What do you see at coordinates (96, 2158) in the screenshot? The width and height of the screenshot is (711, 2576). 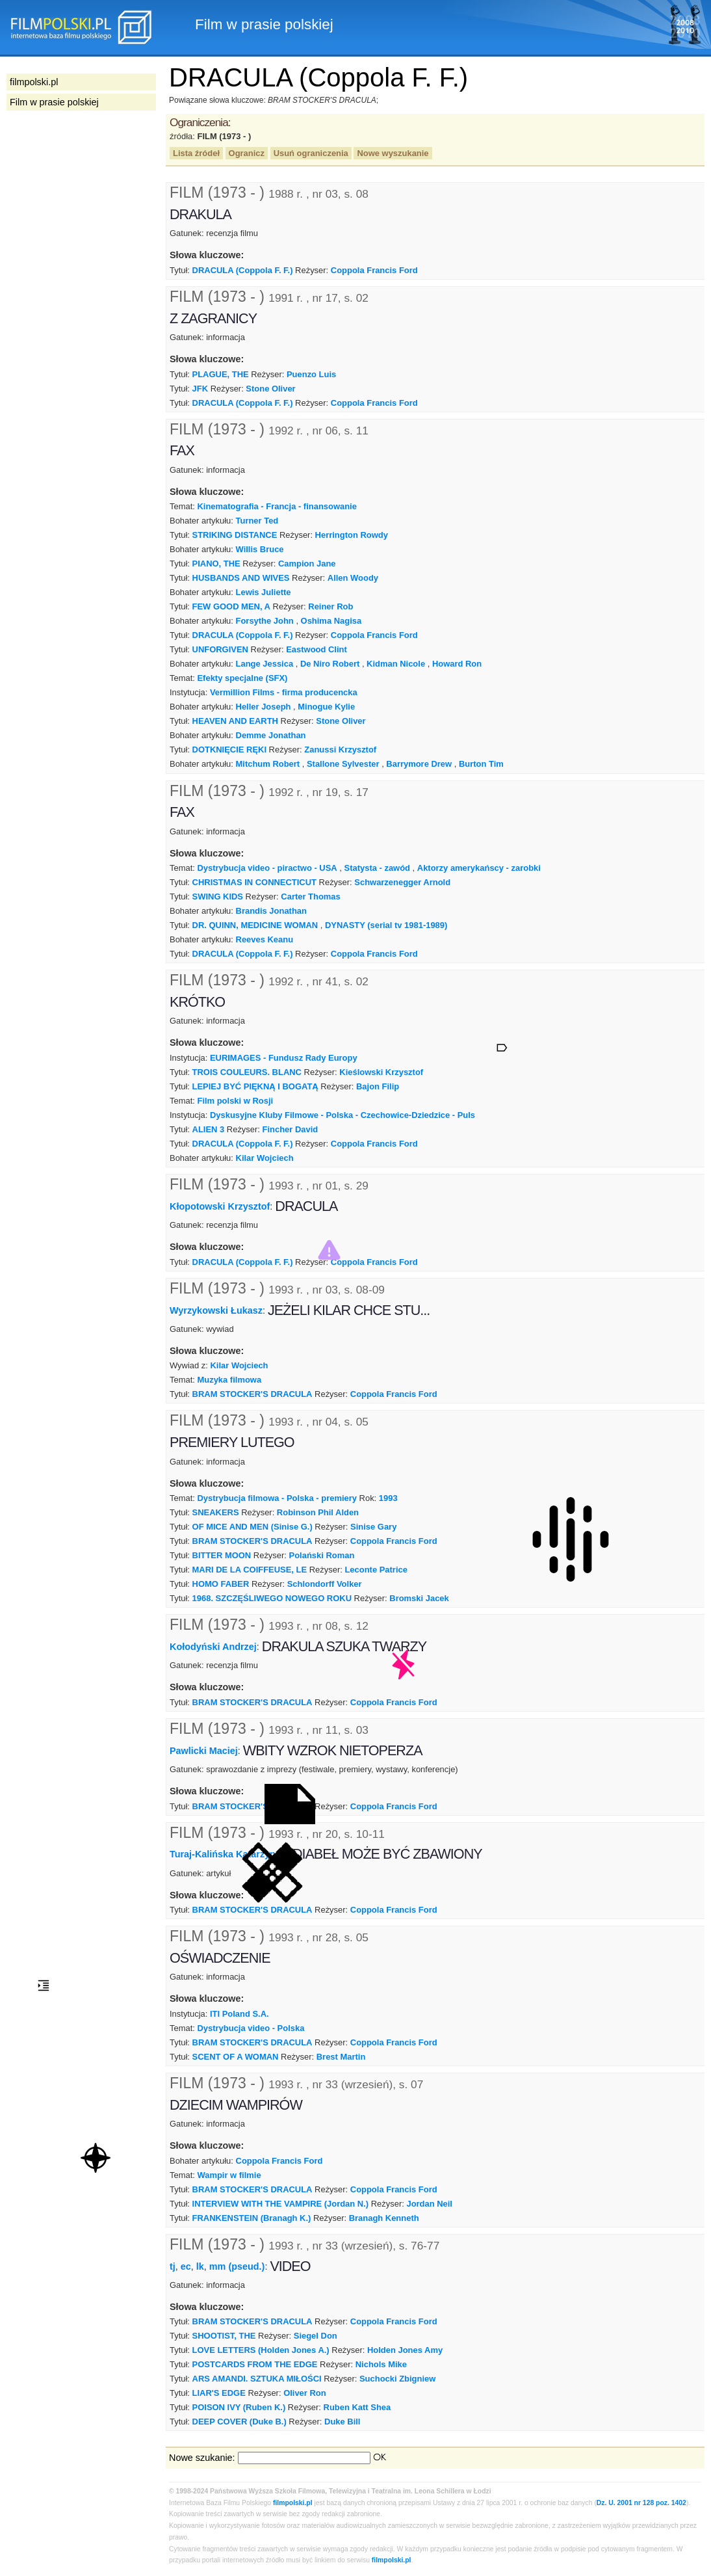 I see `access navigation or compass features` at bounding box center [96, 2158].